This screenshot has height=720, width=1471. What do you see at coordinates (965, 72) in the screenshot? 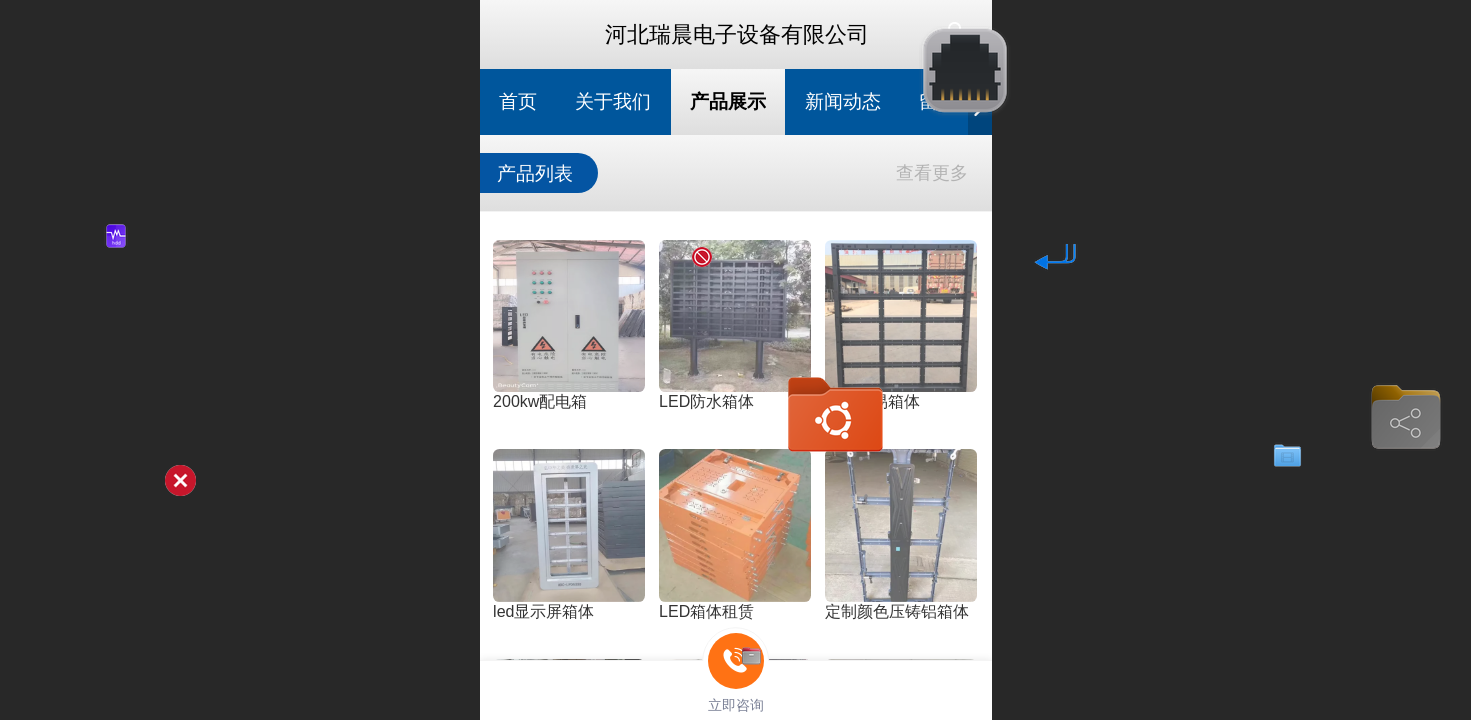
I see `configure DSL network connection settings` at bounding box center [965, 72].